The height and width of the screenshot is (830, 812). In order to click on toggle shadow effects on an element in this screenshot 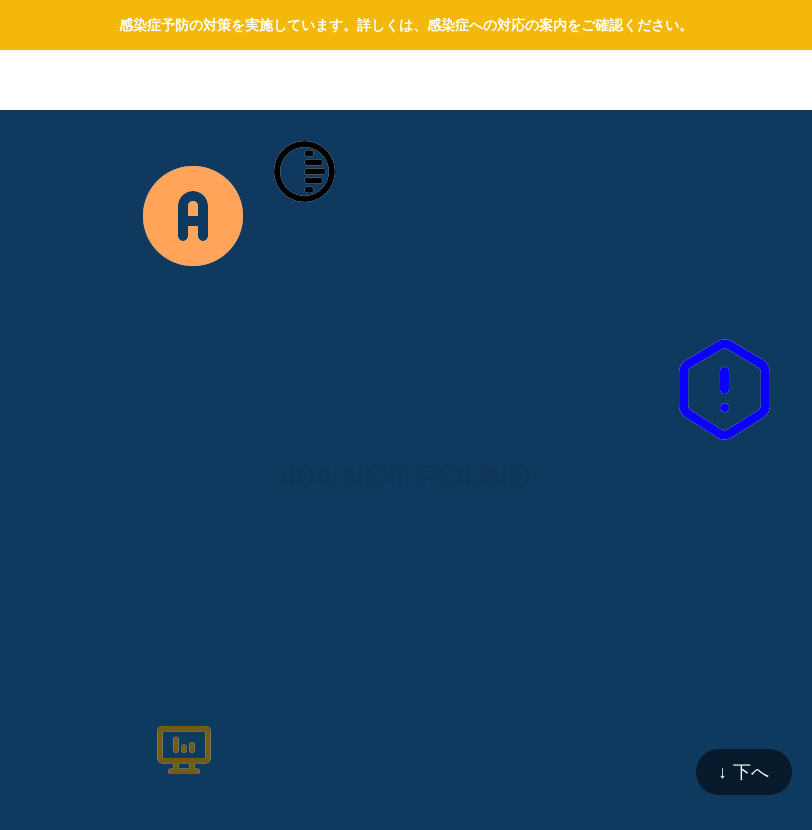, I will do `click(304, 171)`.